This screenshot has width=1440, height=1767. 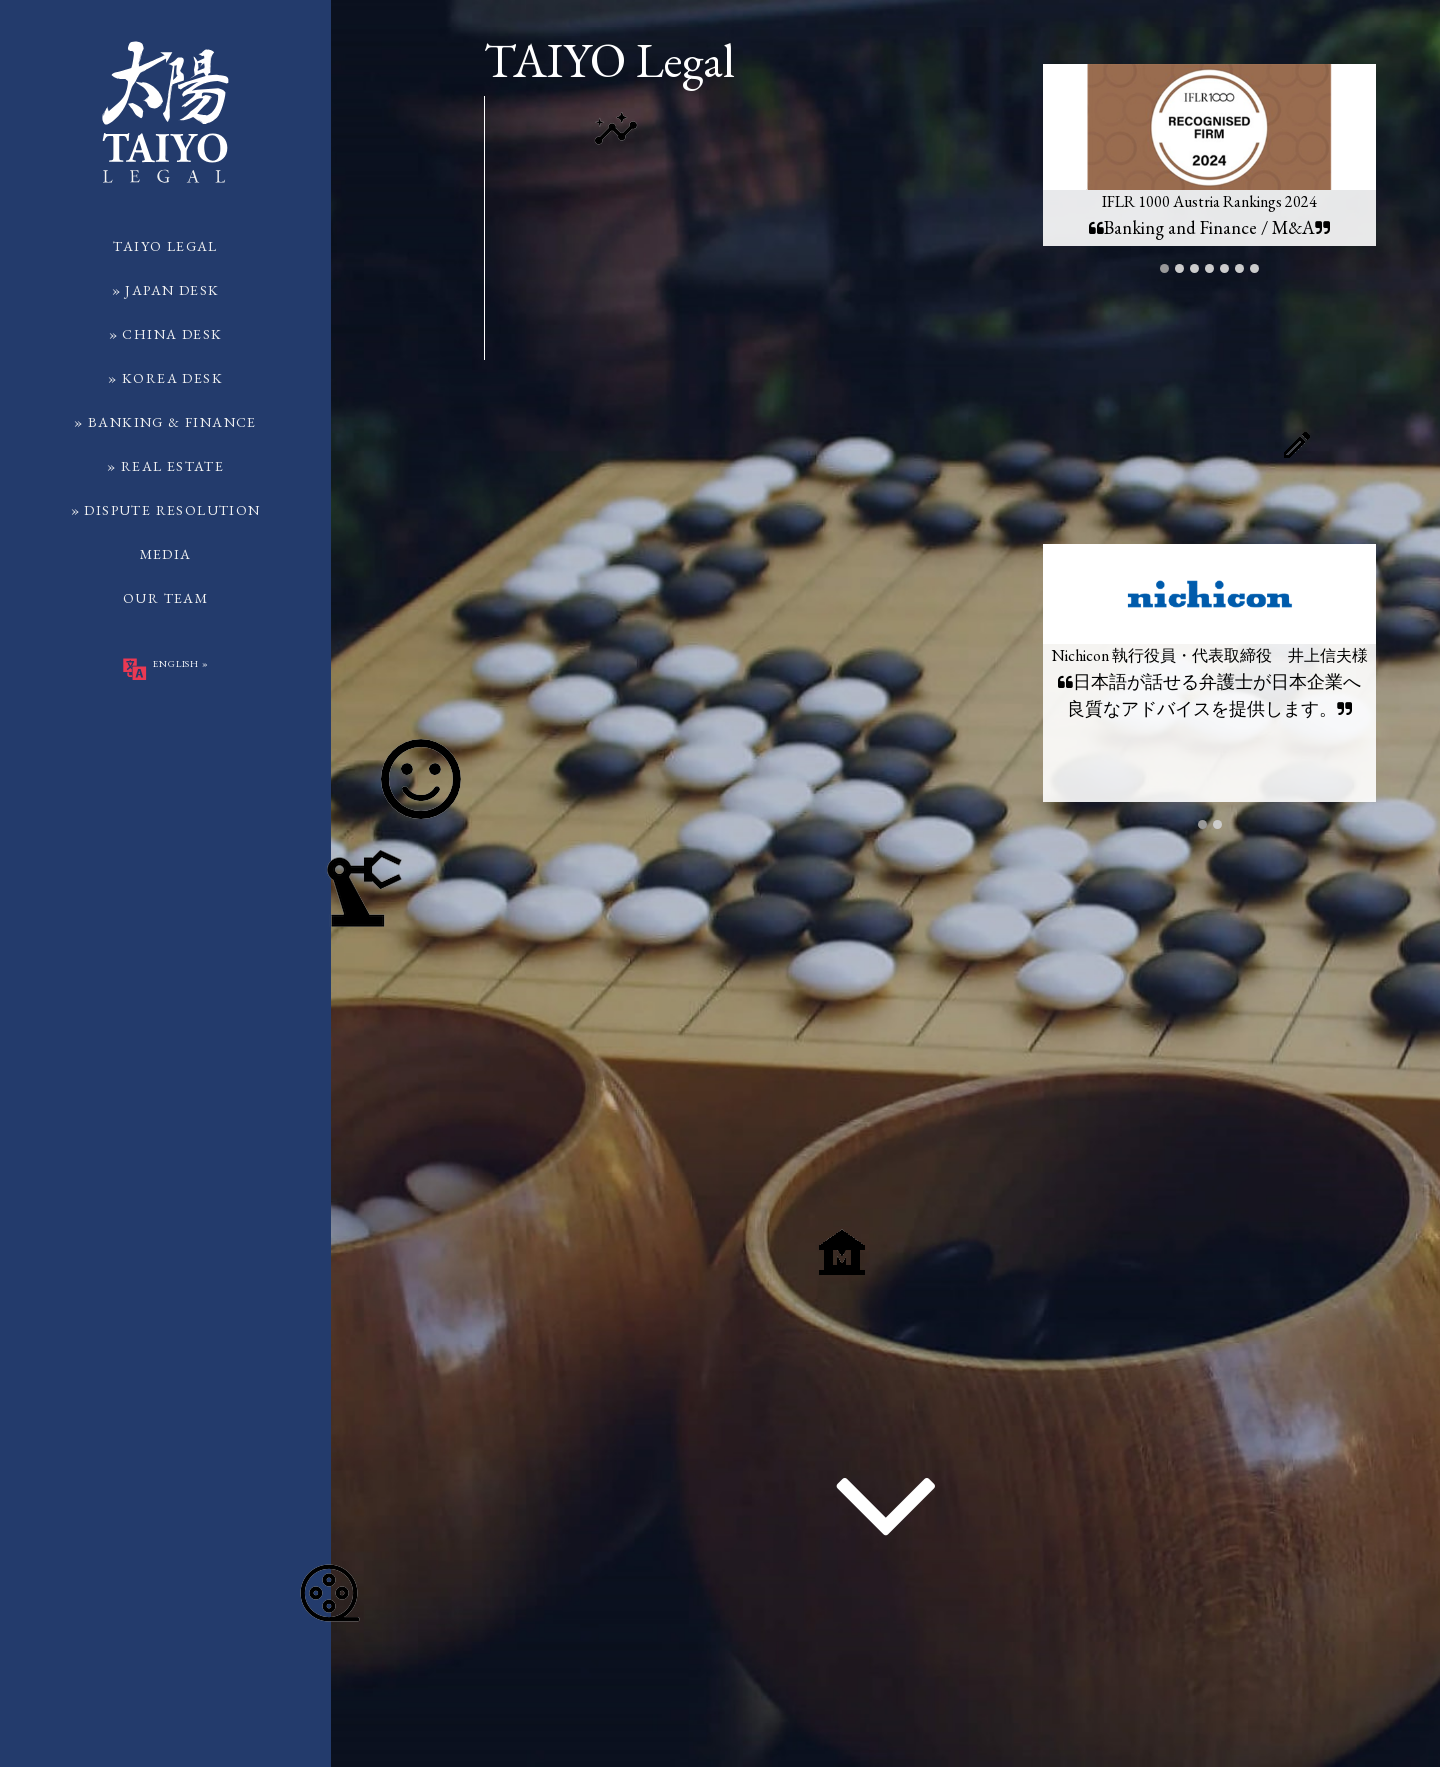 I want to click on rate your experience with a positive reaction, so click(x=421, y=779).